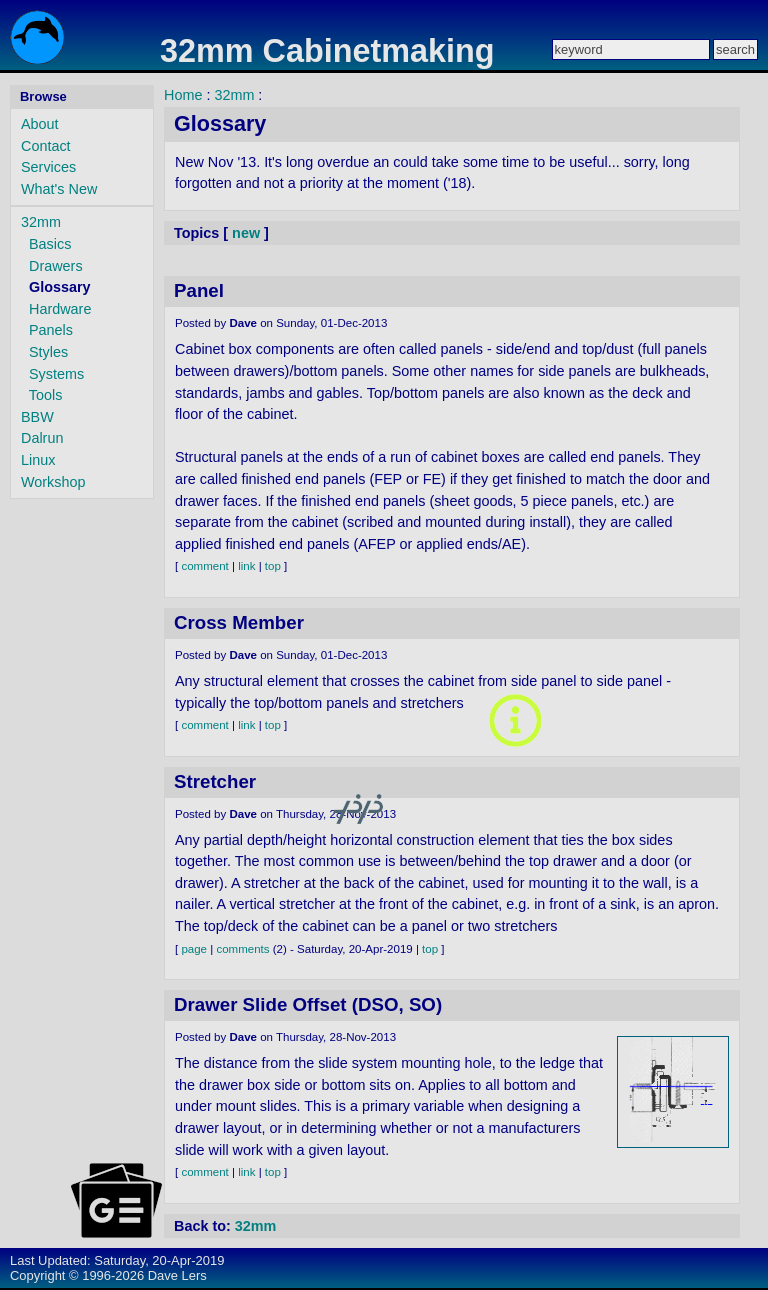 The height and width of the screenshot is (1290, 768). Describe the element at coordinates (358, 809) in the screenshot. I see `PaddlePaddle deep learning framework logo` at that location.